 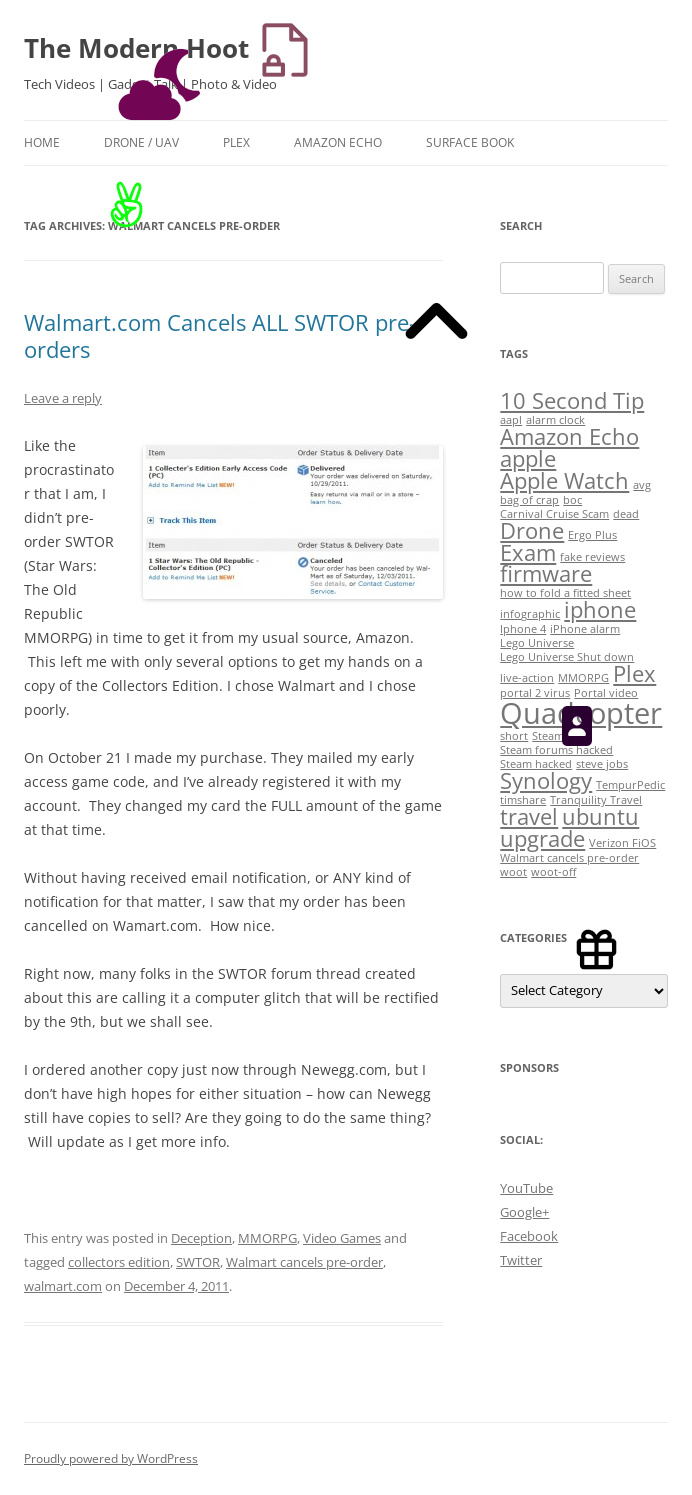 I want to click on indicates nighttime or evening weather conditions, so click(x=158, y=84).